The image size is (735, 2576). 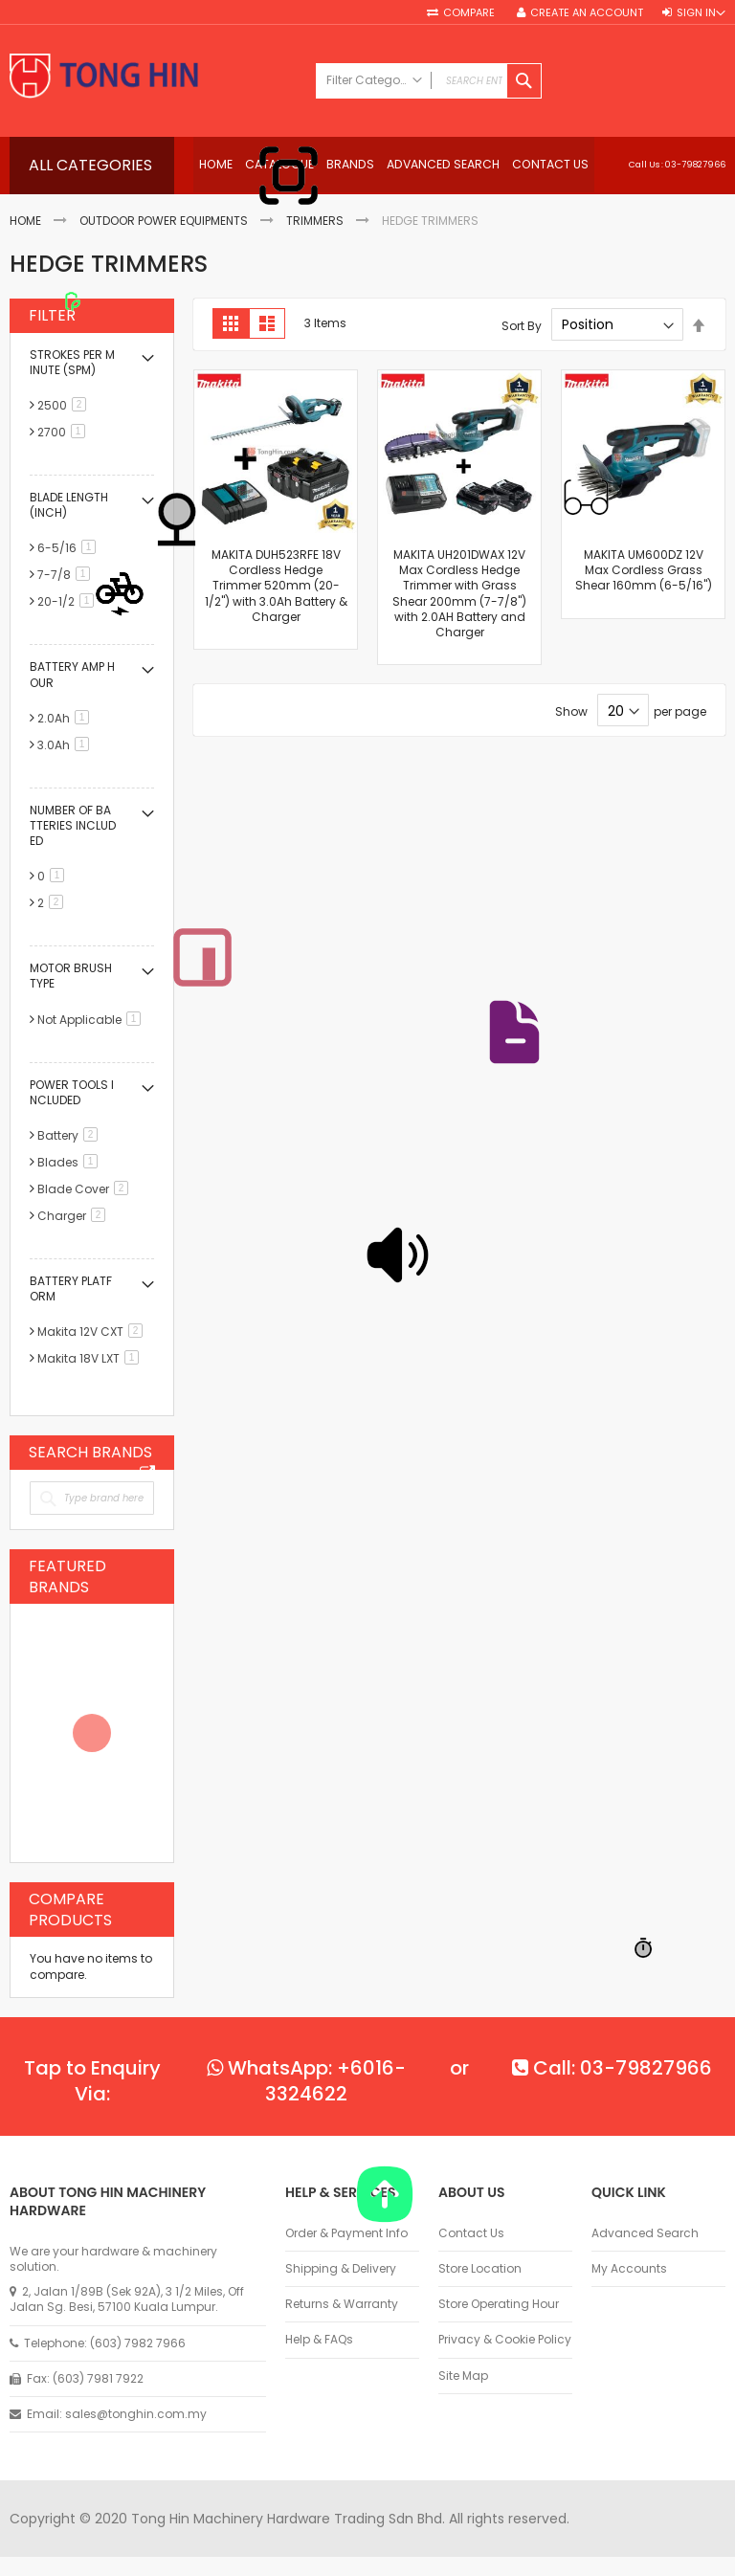 I want to click on find nearby electric bike rentals, so click(x=120, y=594).